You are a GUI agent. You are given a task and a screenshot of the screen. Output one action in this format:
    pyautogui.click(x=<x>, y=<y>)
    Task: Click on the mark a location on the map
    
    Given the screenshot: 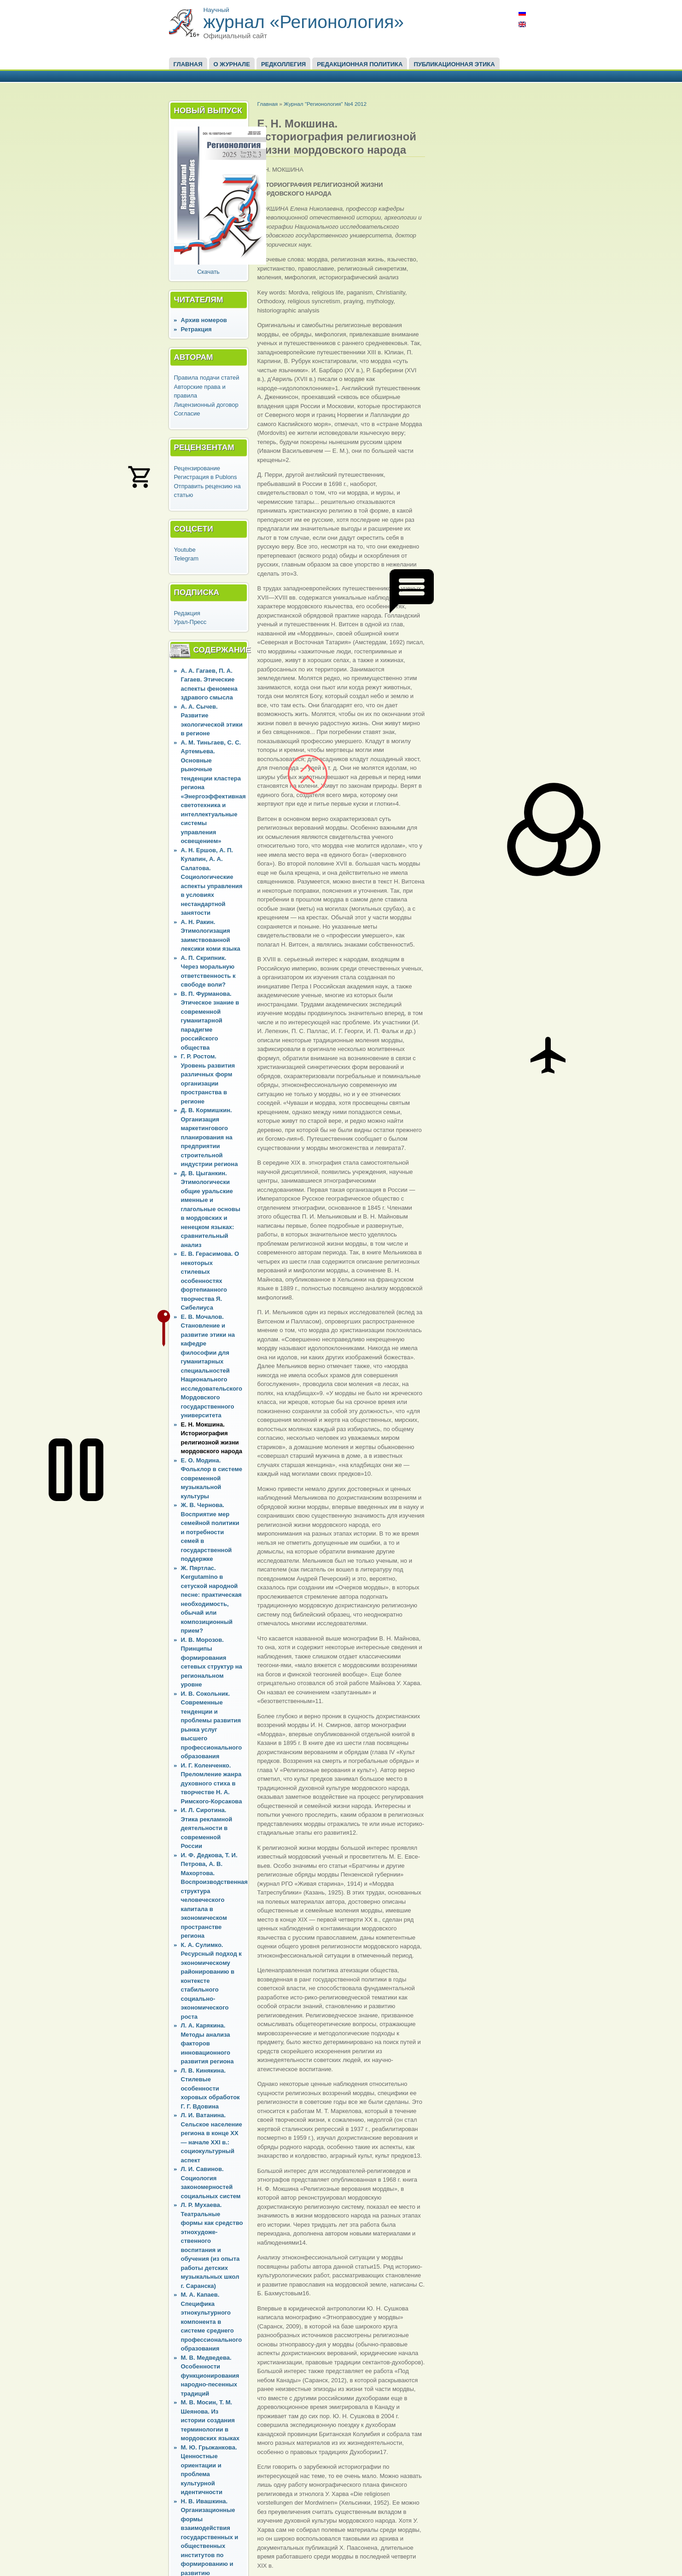 What is the action you would take?
    pyautogui.click(x=163, y=1328)
    